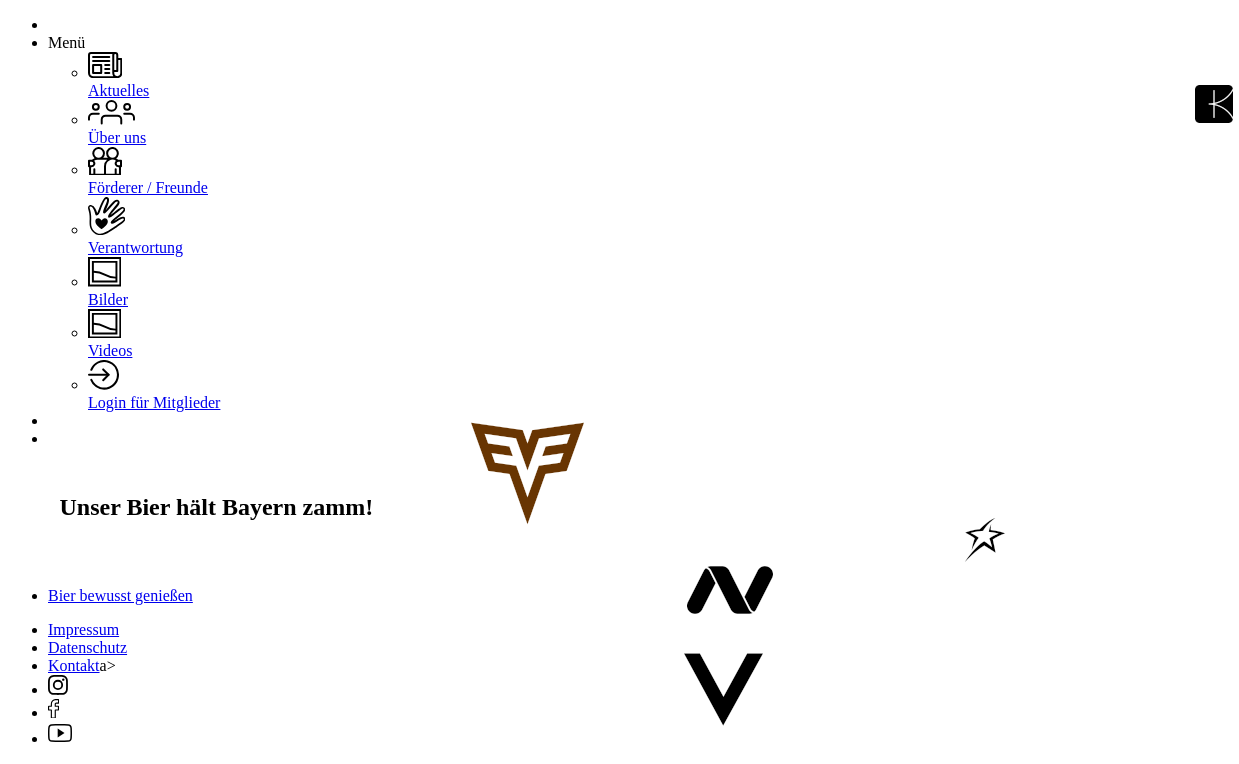  I want to click on namecheap domain registrar logo, so click(730, 590).